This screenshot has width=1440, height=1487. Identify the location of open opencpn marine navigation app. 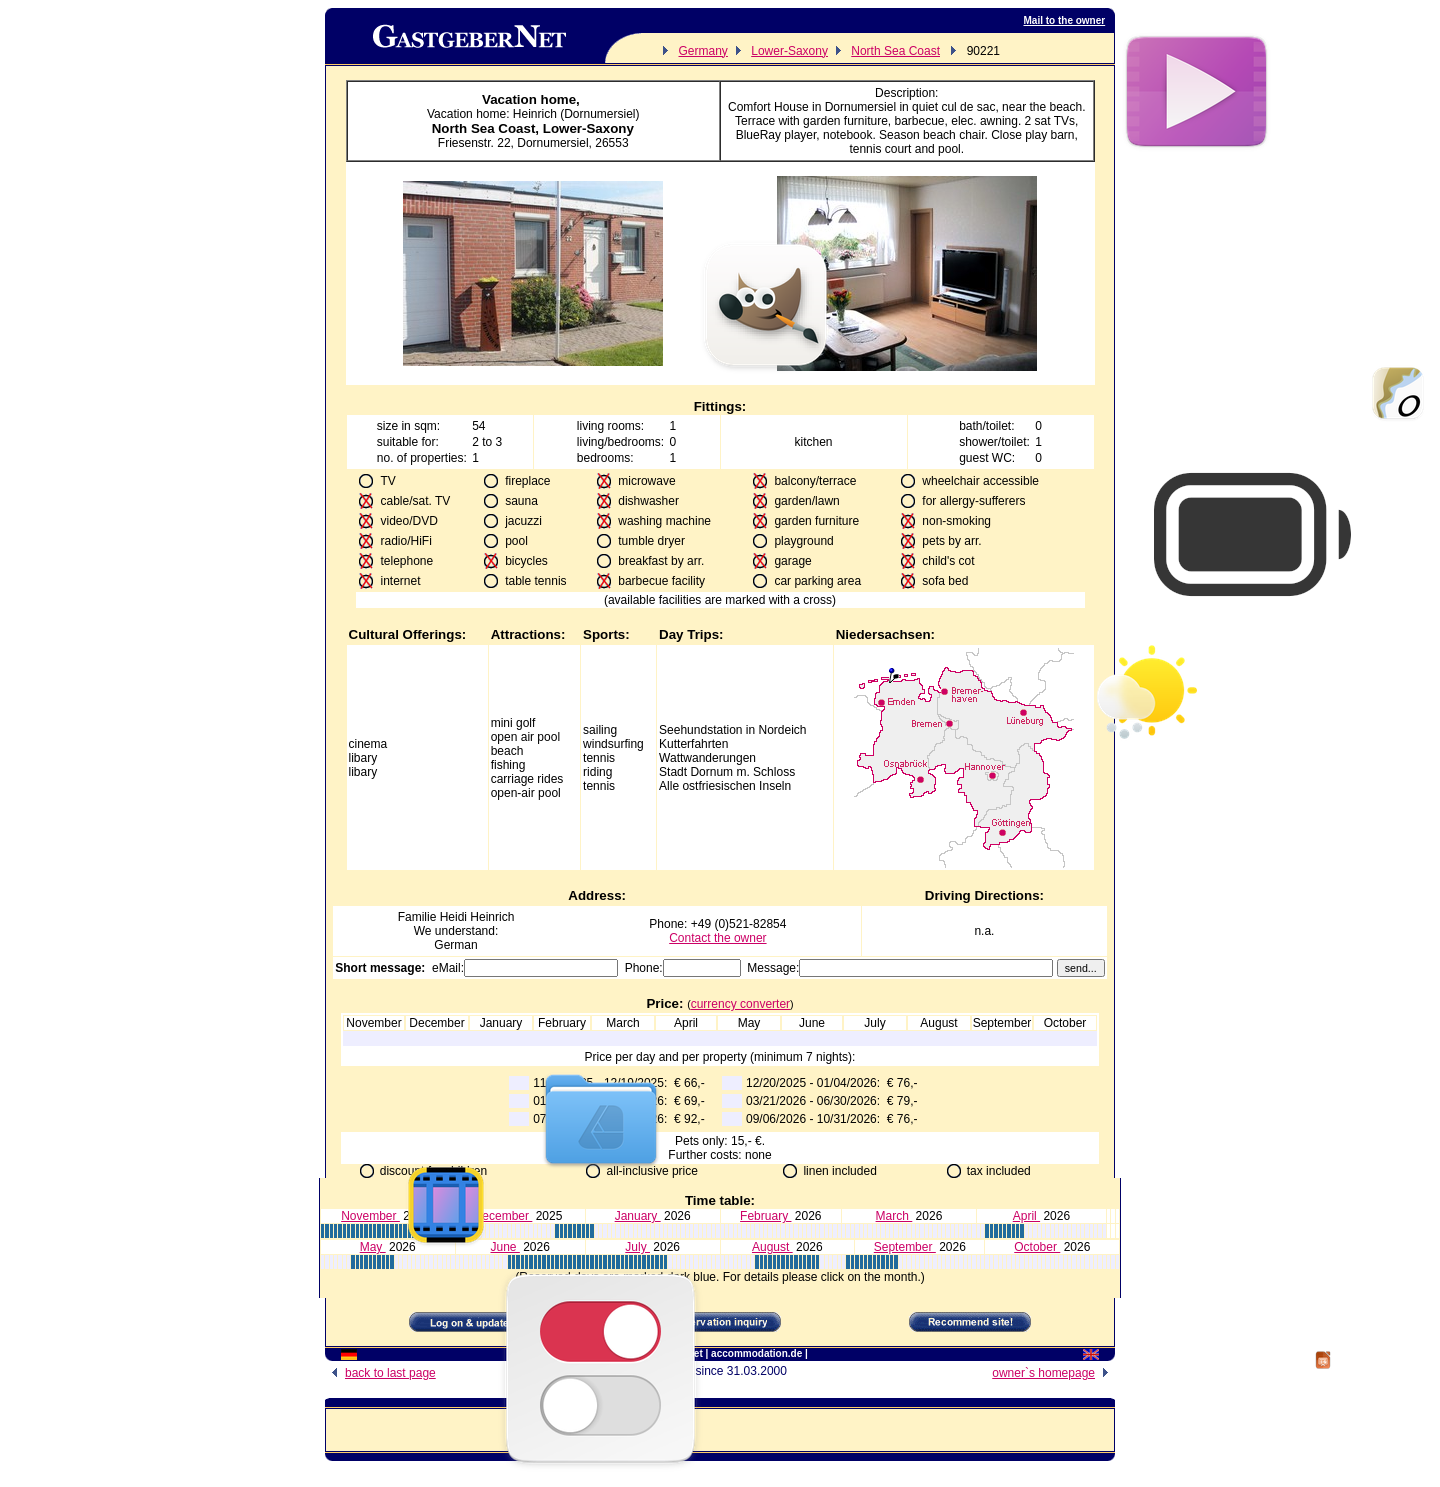
(1398, 393).